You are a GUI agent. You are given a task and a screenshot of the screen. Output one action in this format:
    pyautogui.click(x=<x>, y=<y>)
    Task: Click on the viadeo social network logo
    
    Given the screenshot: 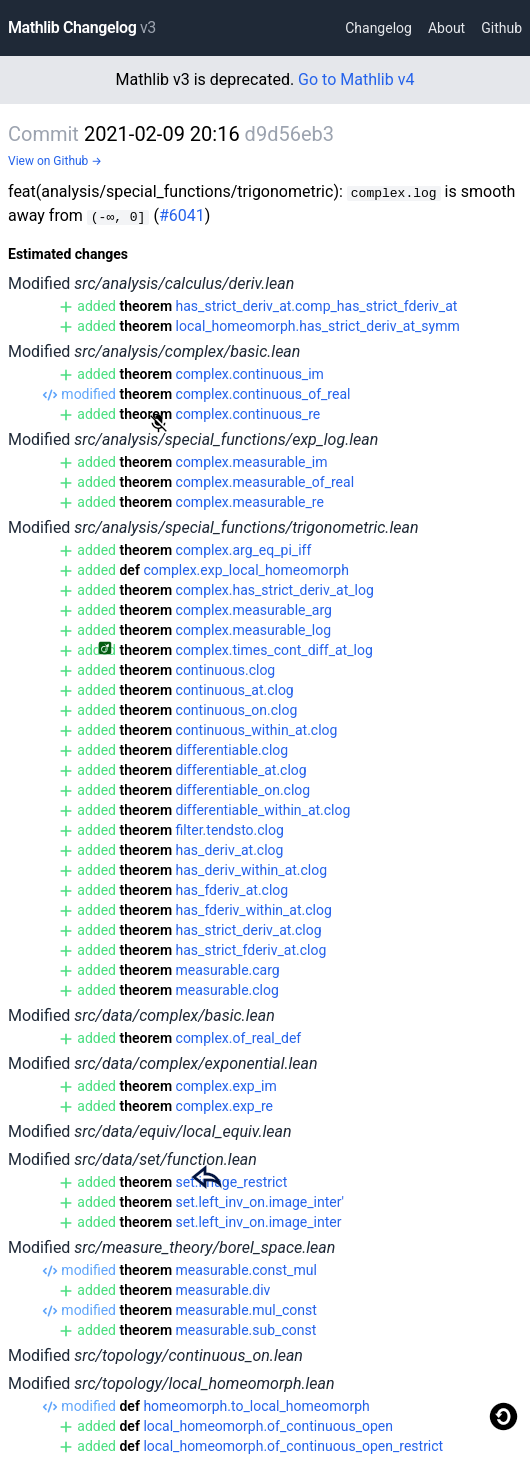 What is the action you would take?
    pyautogui.click(x=105, y=648)
    